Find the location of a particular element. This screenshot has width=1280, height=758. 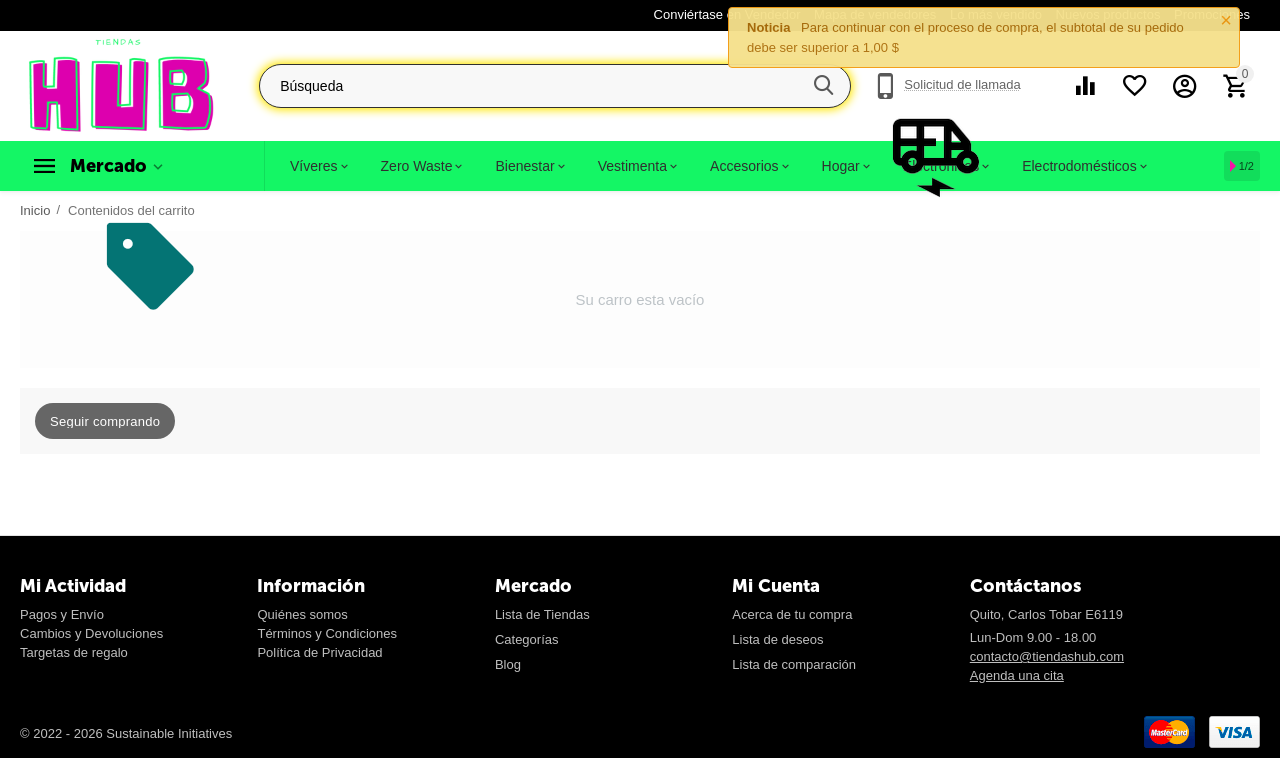

select electric rickshaw as transportation option is located at coordinates (936, 154).